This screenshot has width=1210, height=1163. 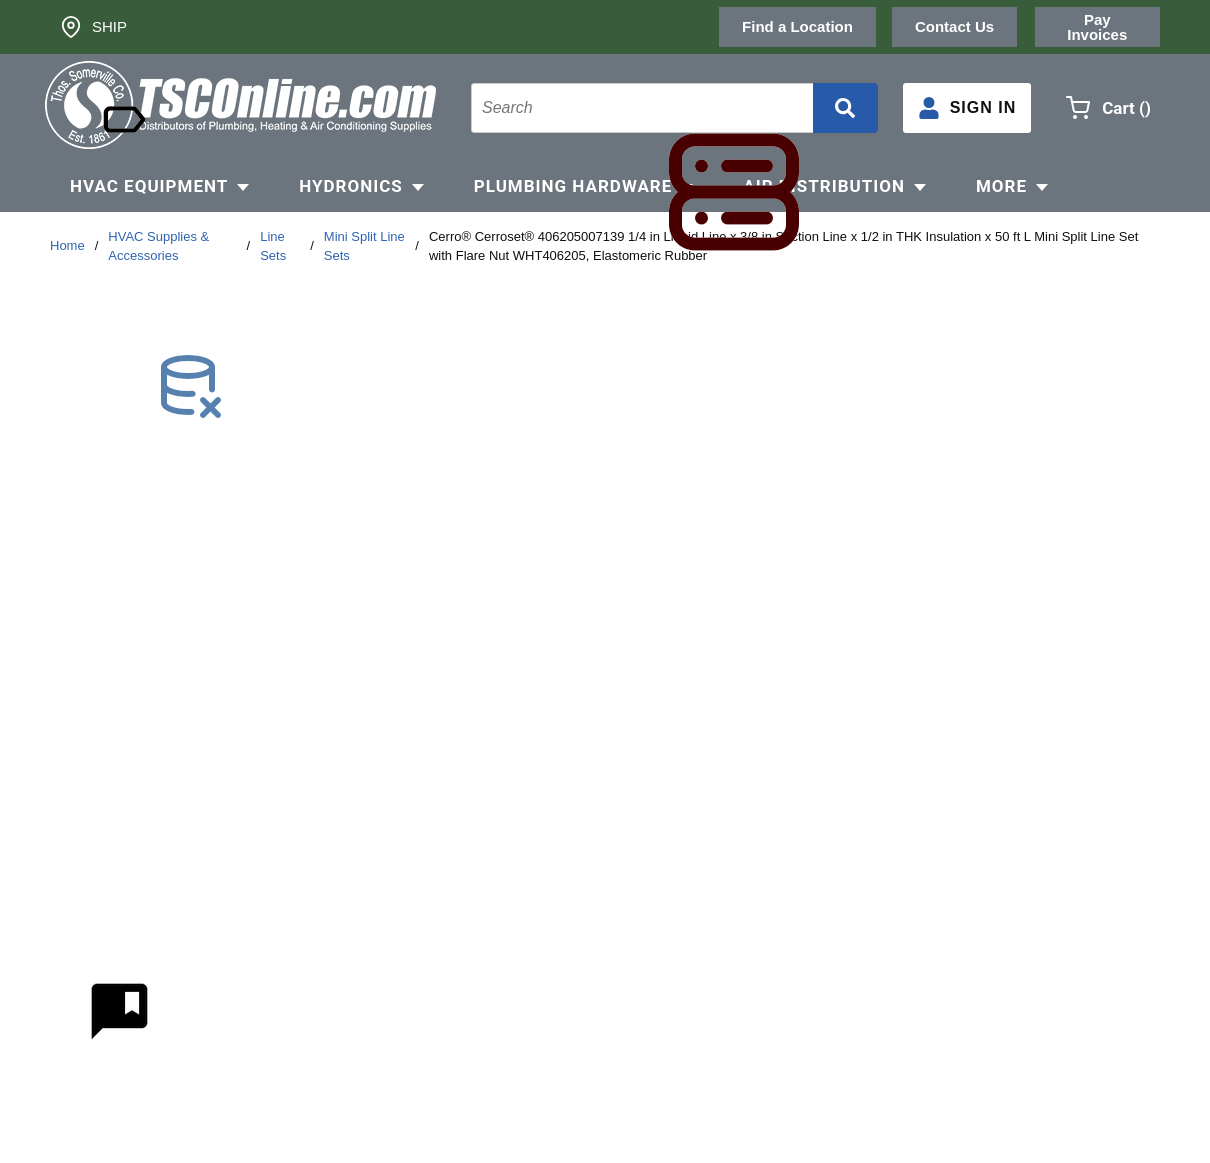 I want to click on access saved comments or notes, so click(x=119, y=1011).